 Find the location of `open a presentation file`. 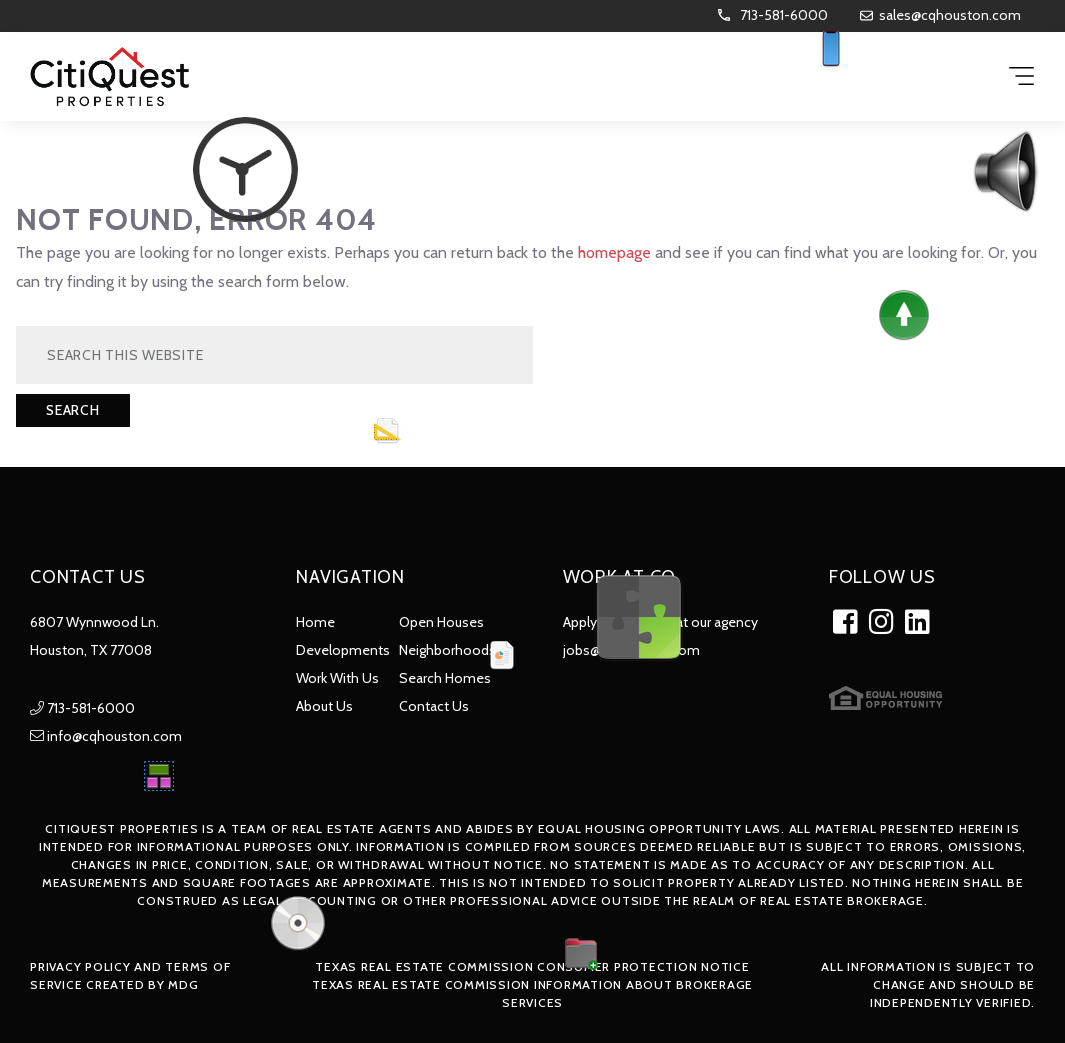

open a presentation file is located at coordinates (502, 655).